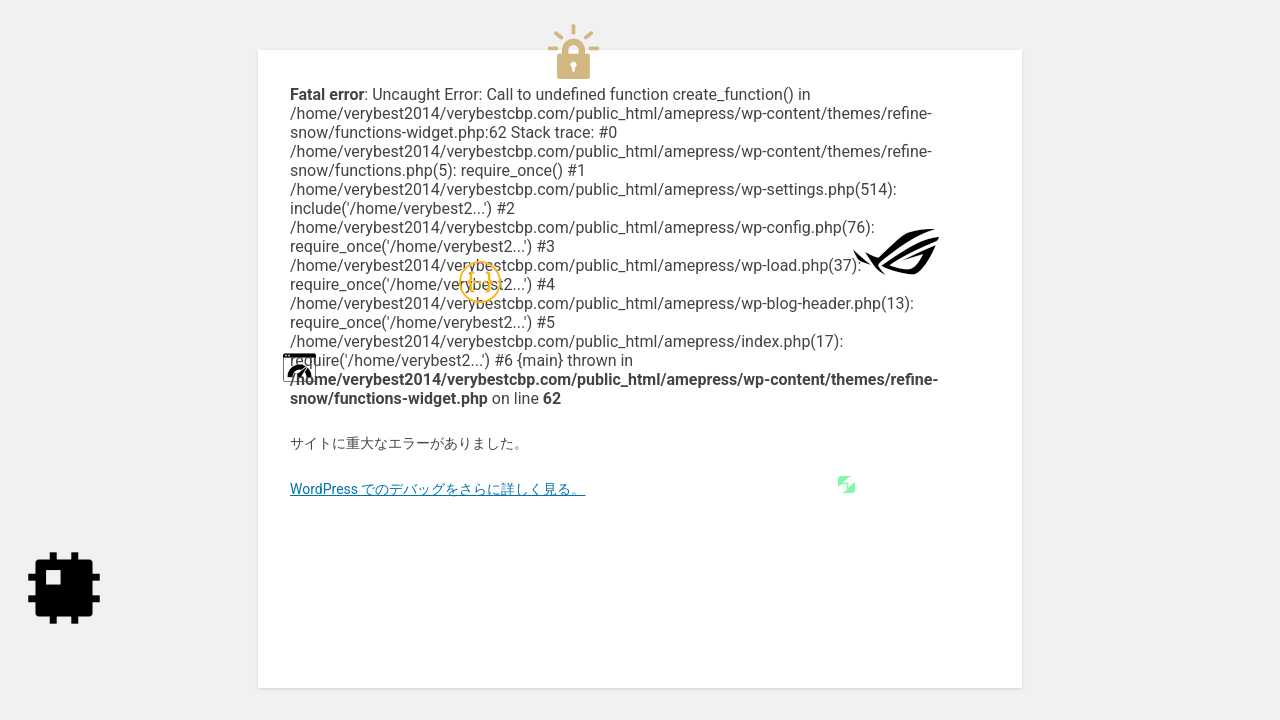 This screenshot has width=1280, height=720. Describe the element at coordinates (64, 588) in the screenshot. I see `view CPU or processor information` at that location.